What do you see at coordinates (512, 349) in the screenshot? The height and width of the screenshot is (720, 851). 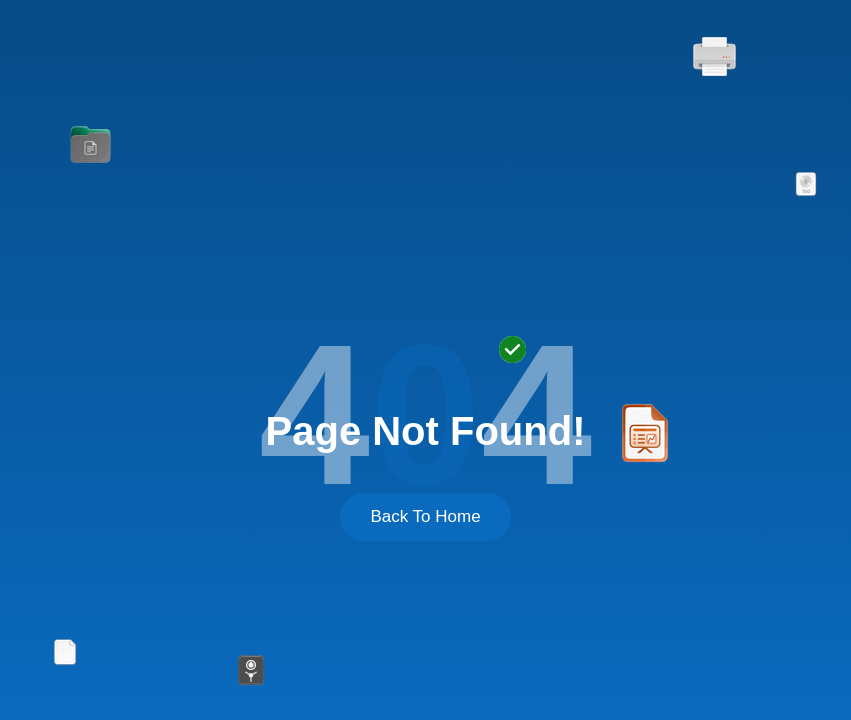 I see `confirm or accept an action` at bounding box center [512, 349].